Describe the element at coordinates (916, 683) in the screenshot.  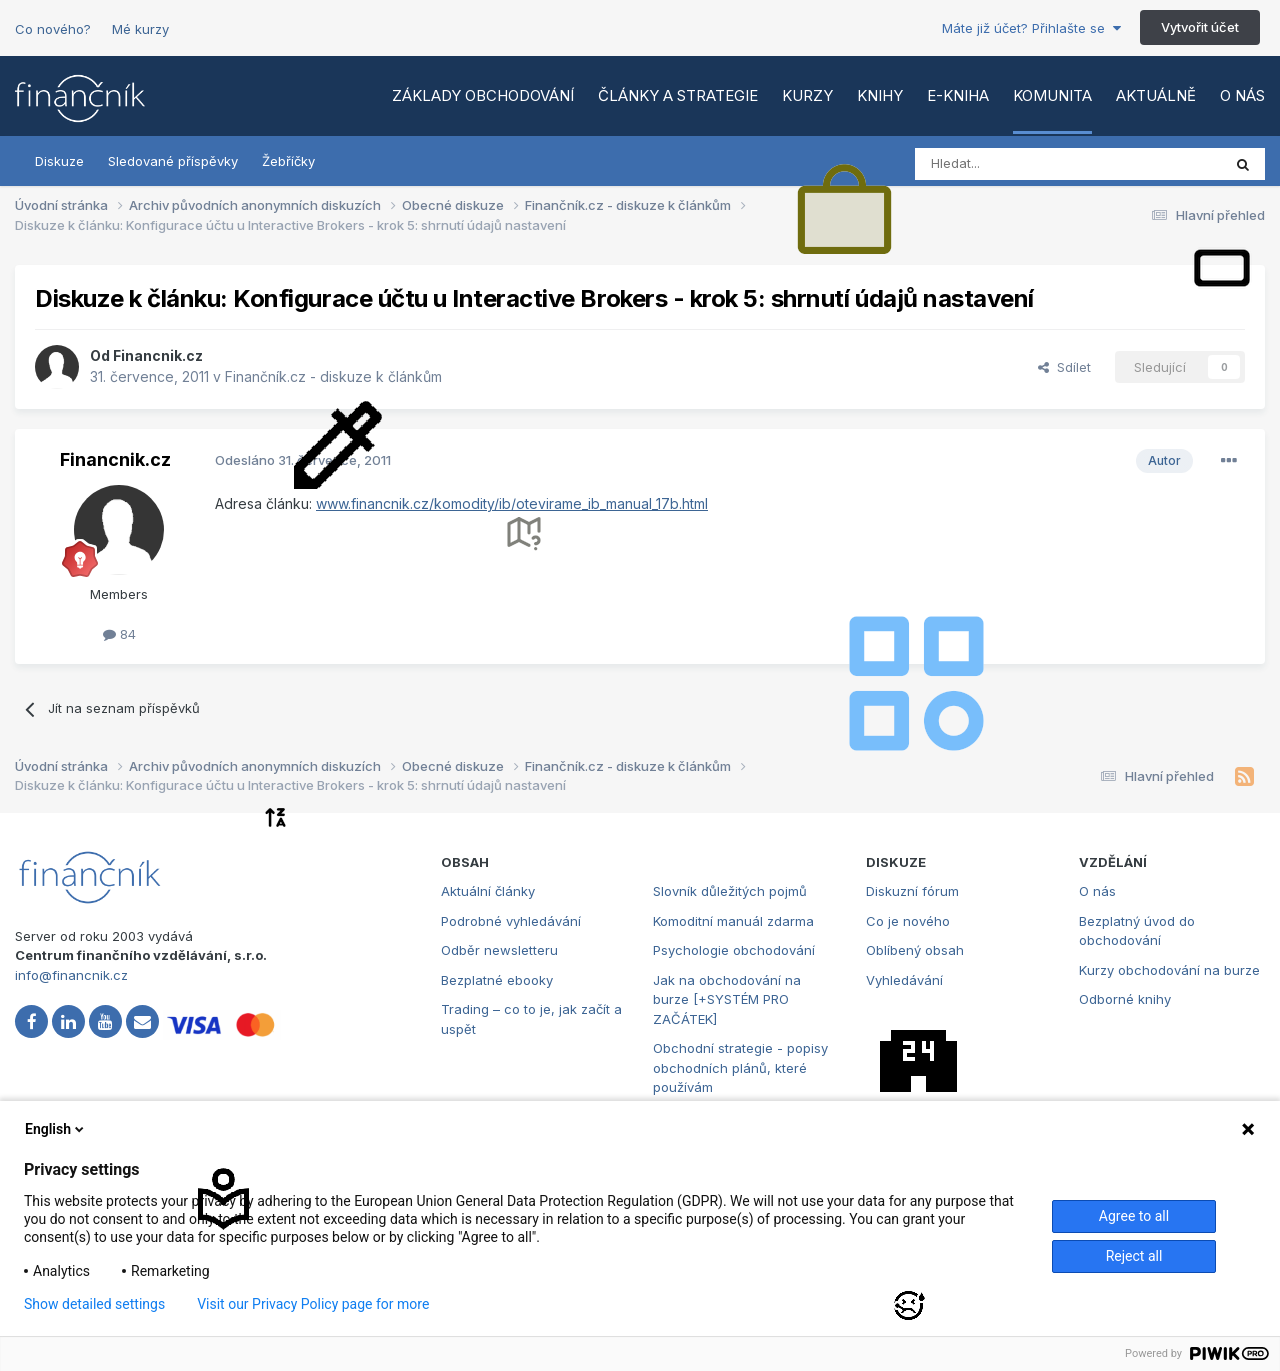
I see `browse categories or sections` at that location.